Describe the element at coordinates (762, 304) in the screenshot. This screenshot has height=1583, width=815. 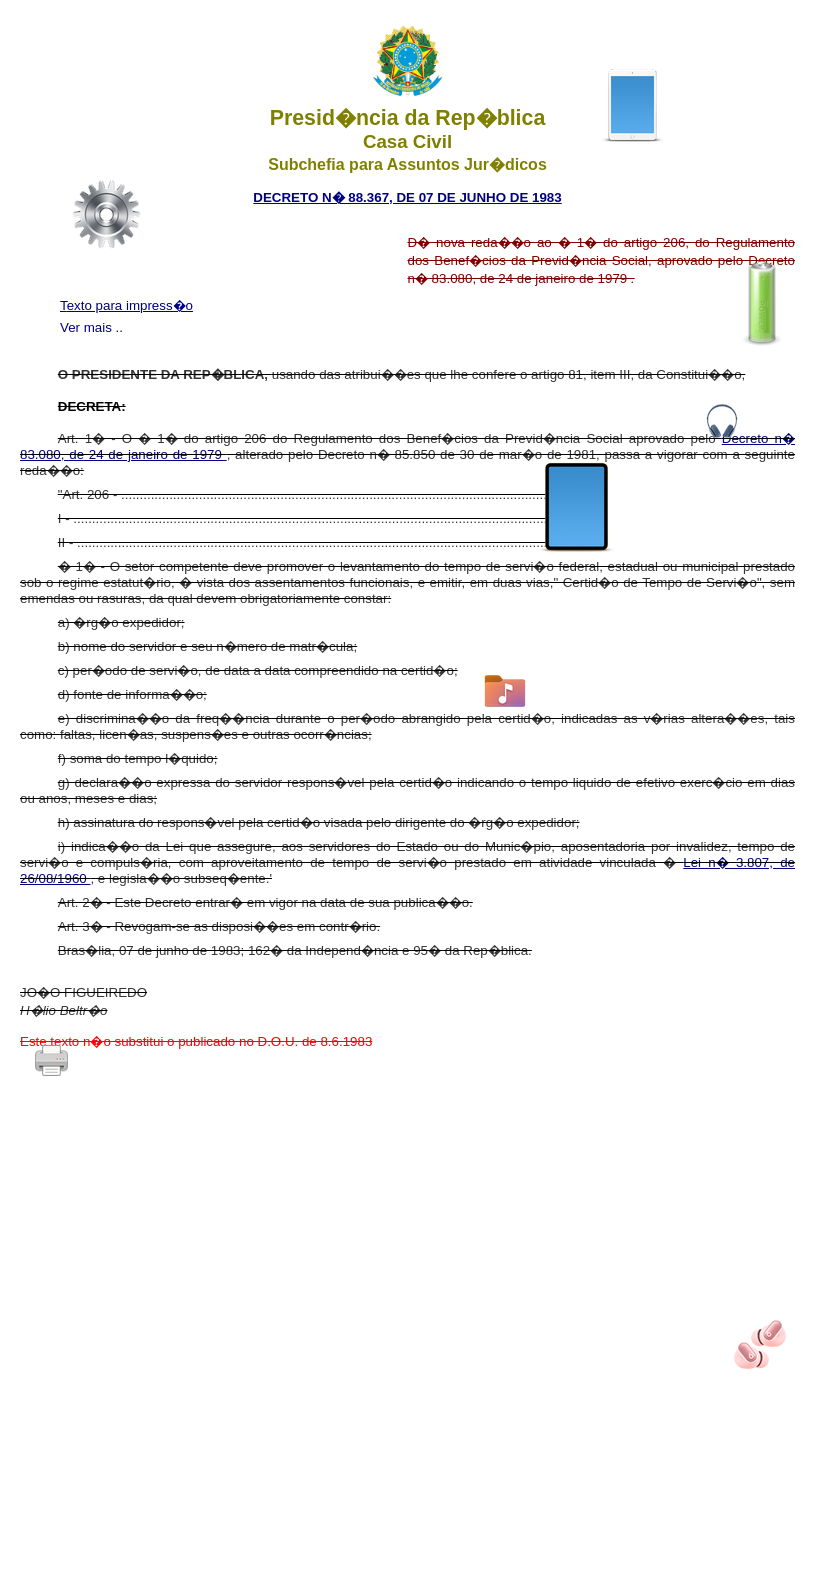
I see `indicates battery is fully charged` at that location.